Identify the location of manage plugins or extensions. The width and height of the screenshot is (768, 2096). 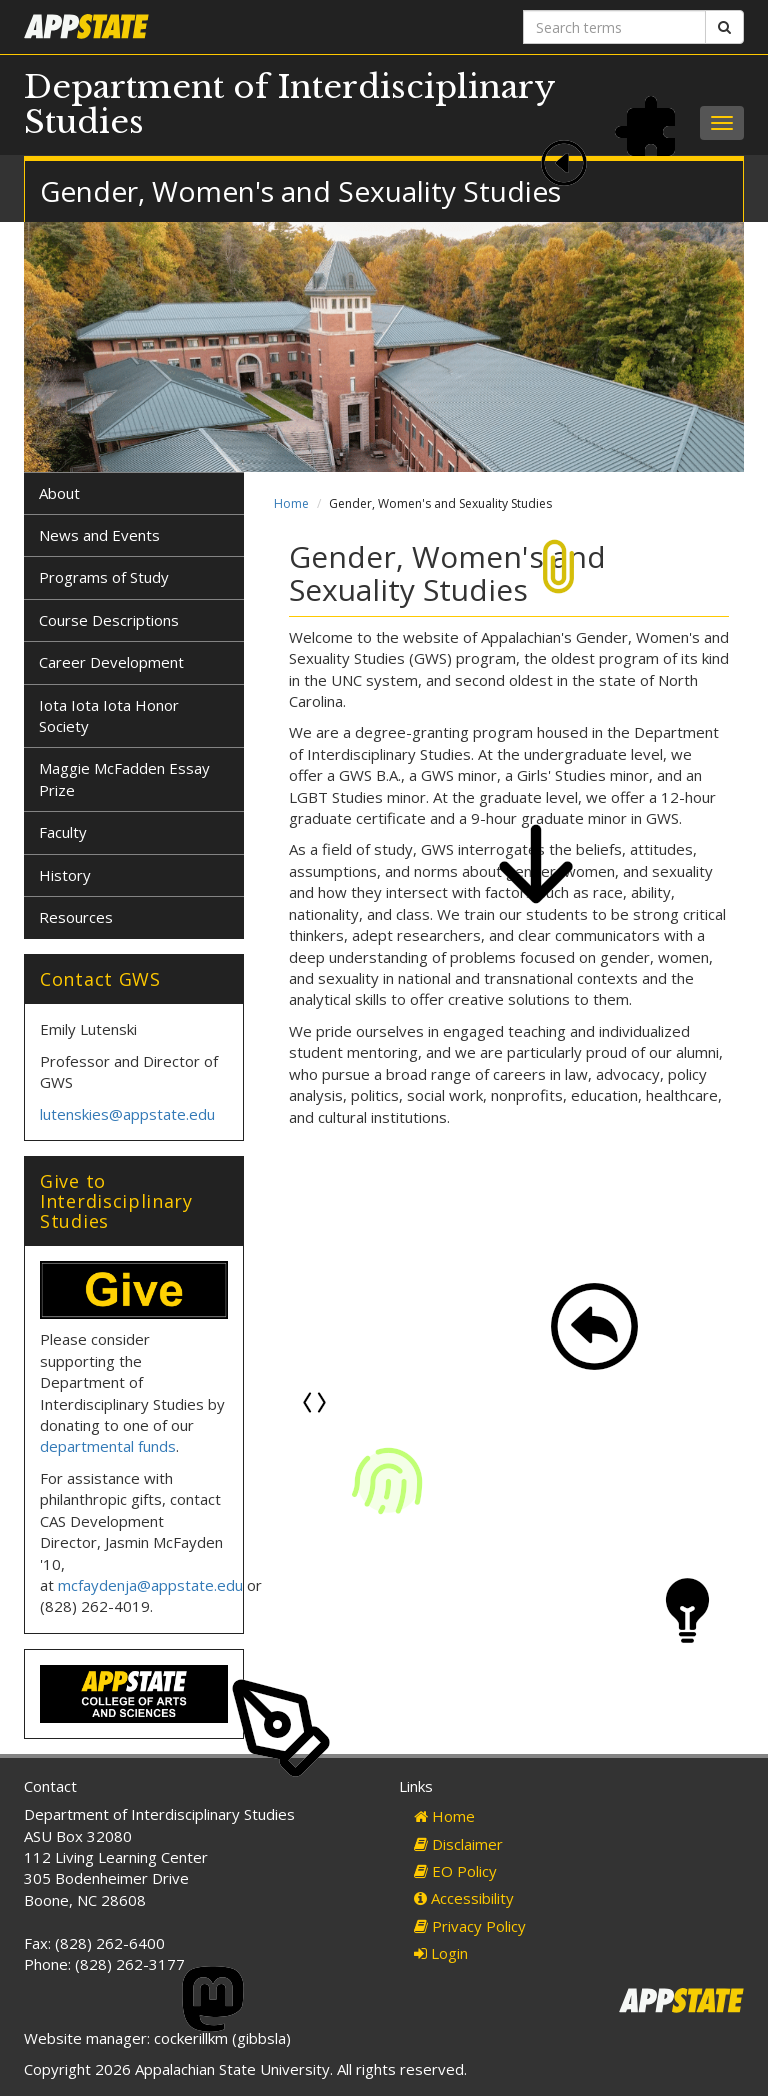
(645, 126).